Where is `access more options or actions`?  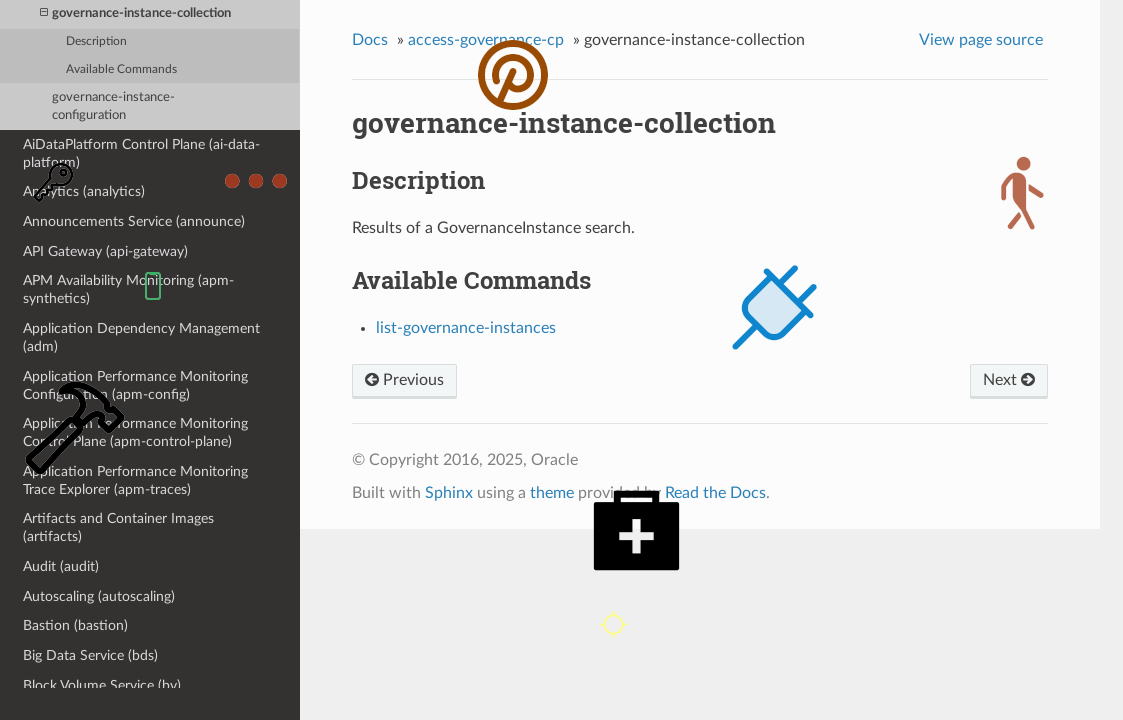 access more options or actions is located at coordinates (256, 181).